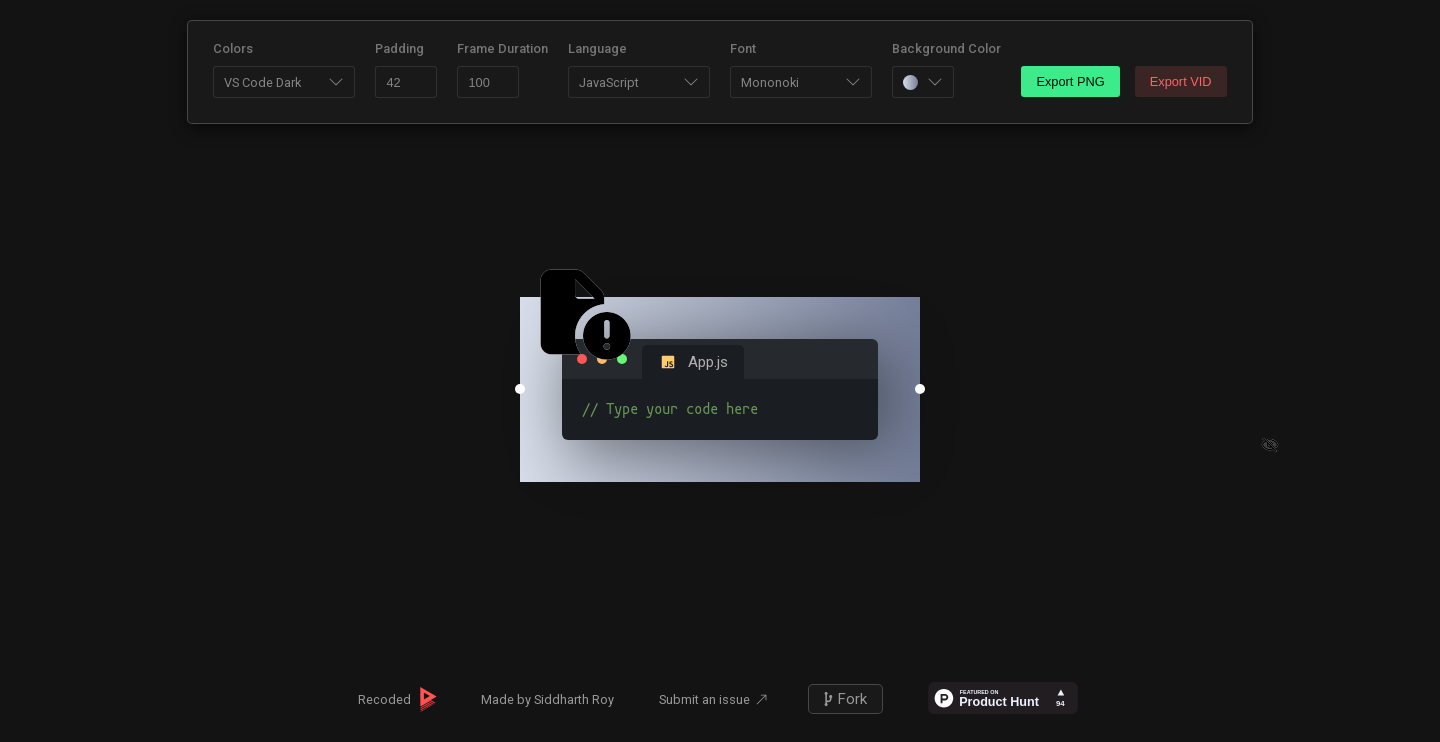  I want to click on file error or issue detected, so click(583, 312).